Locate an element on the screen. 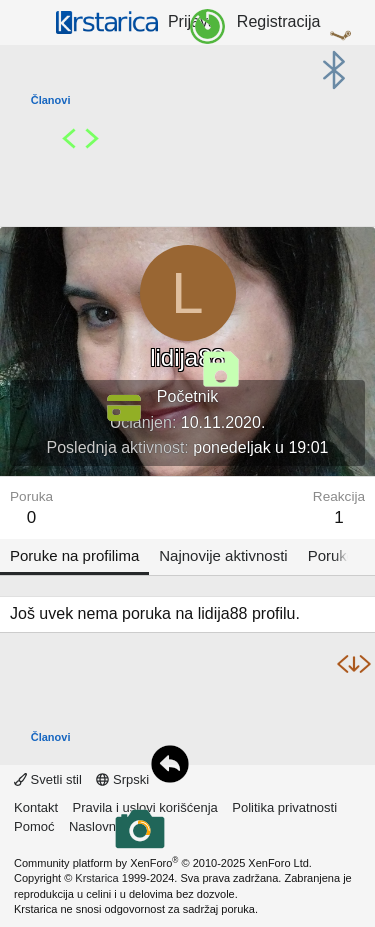 This screenshot has width=375, height=927. view or edit source code is located at coordinates (80, 138).